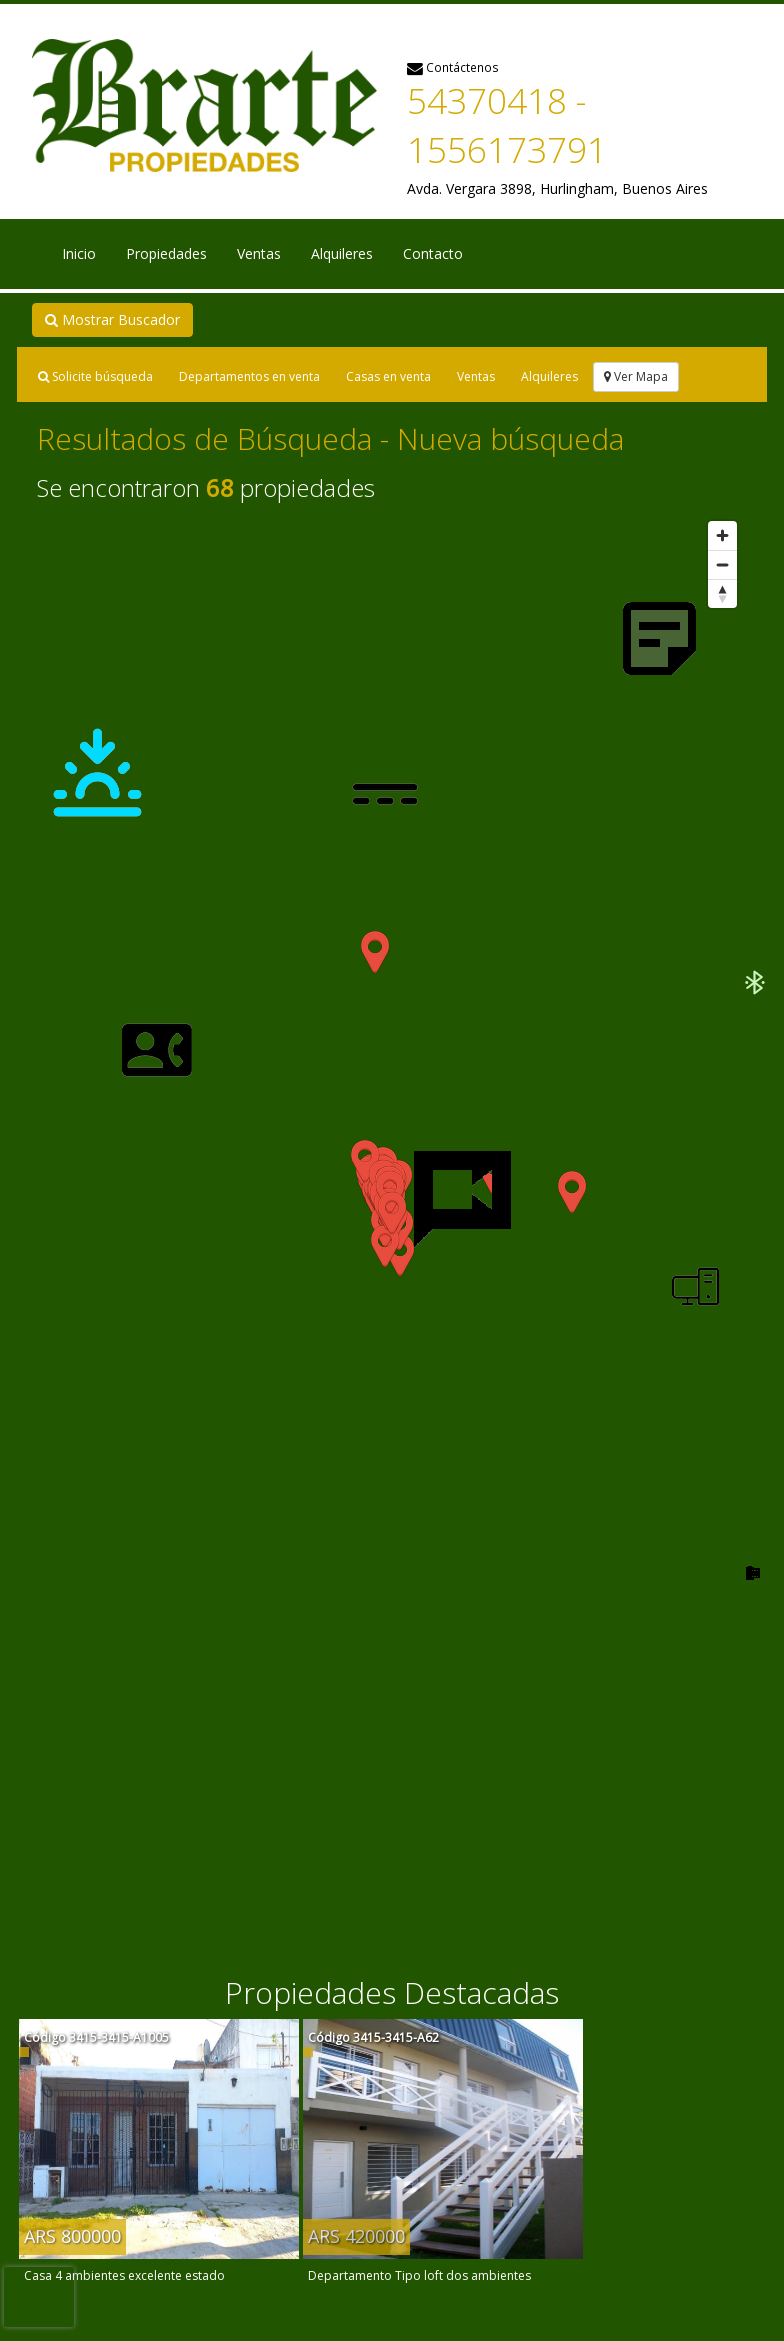  Describe the element at coordinates (695, 1286) in the screenshot. I see `access desktop or PC settings` at that location.